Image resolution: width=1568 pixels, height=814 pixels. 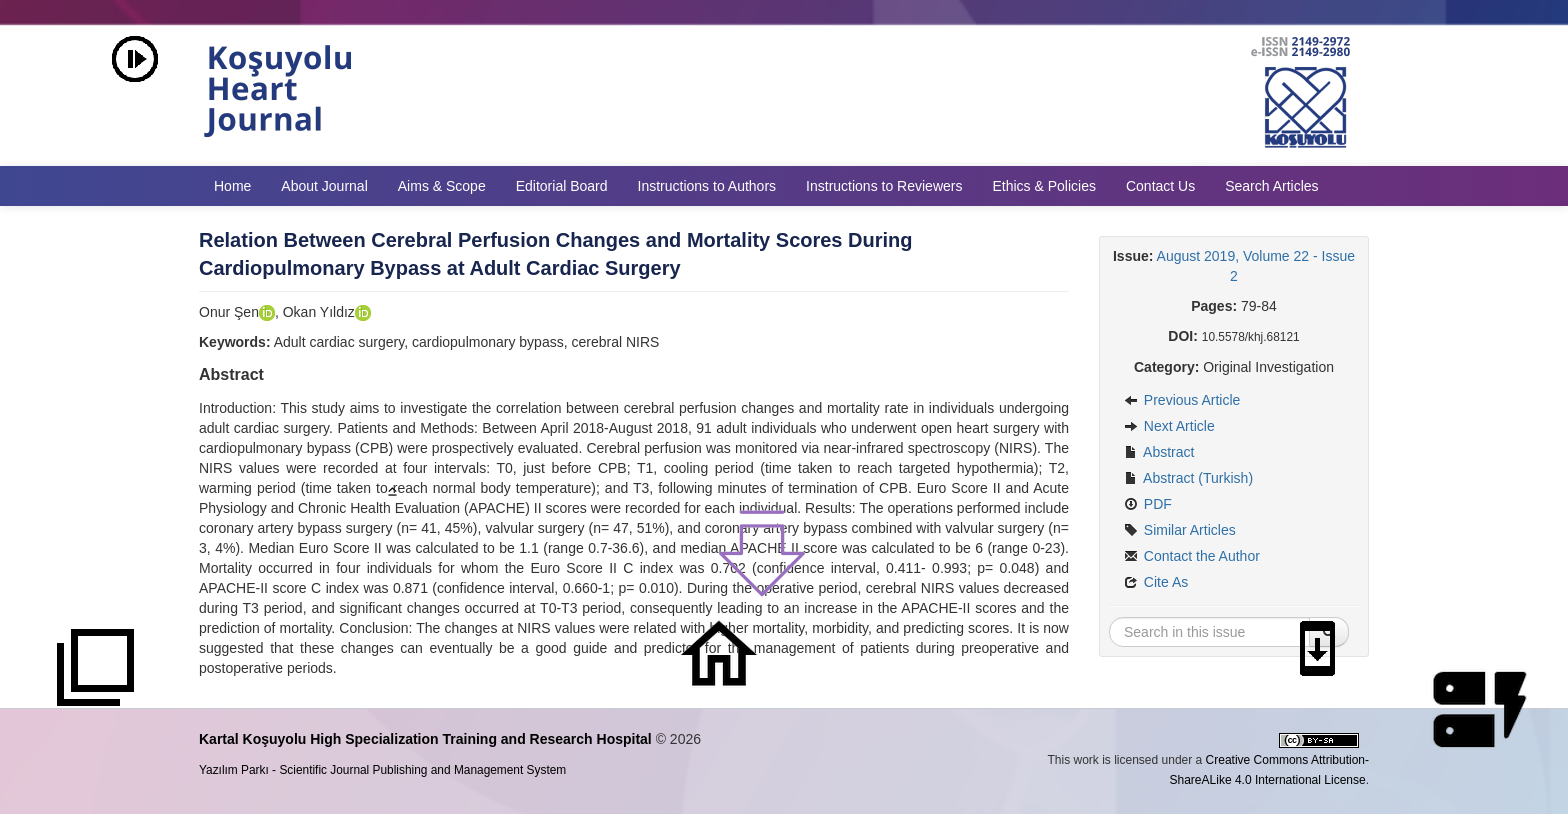 What do you see at coordinates (95, 667) in the screenshot?
I see `view stacked layers or overlapping elements` at bounding box center [95, 667].